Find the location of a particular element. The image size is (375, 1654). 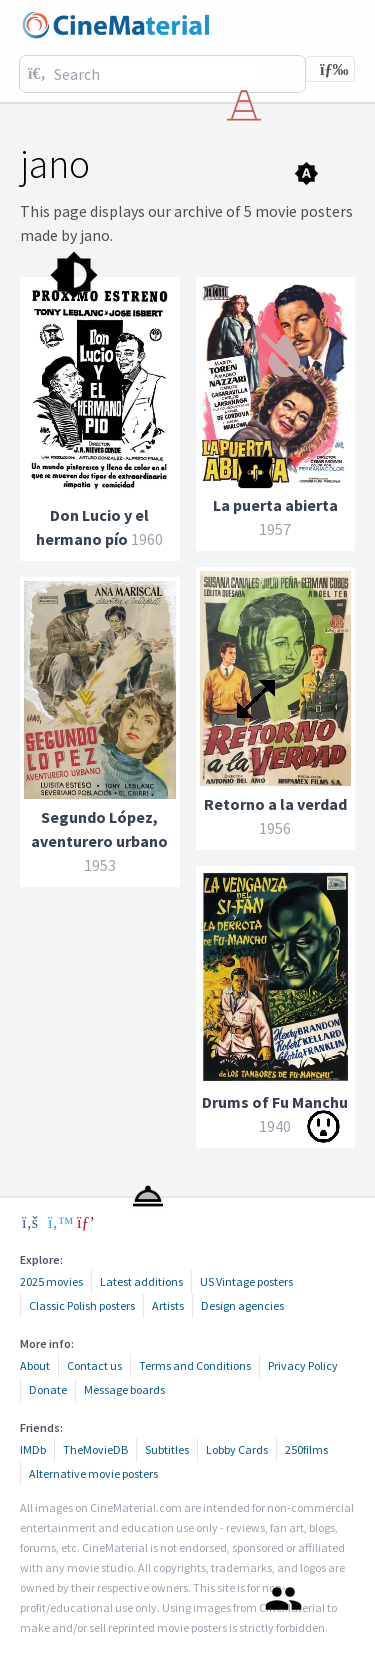

disable water or liquid detection is located at coordinates (284, 356).